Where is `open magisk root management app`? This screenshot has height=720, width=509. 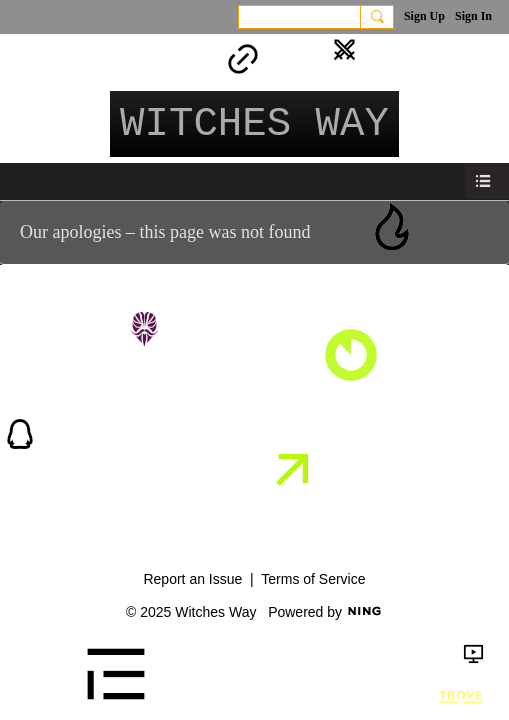 open magisk root management app is located at coordinates (144, 329).